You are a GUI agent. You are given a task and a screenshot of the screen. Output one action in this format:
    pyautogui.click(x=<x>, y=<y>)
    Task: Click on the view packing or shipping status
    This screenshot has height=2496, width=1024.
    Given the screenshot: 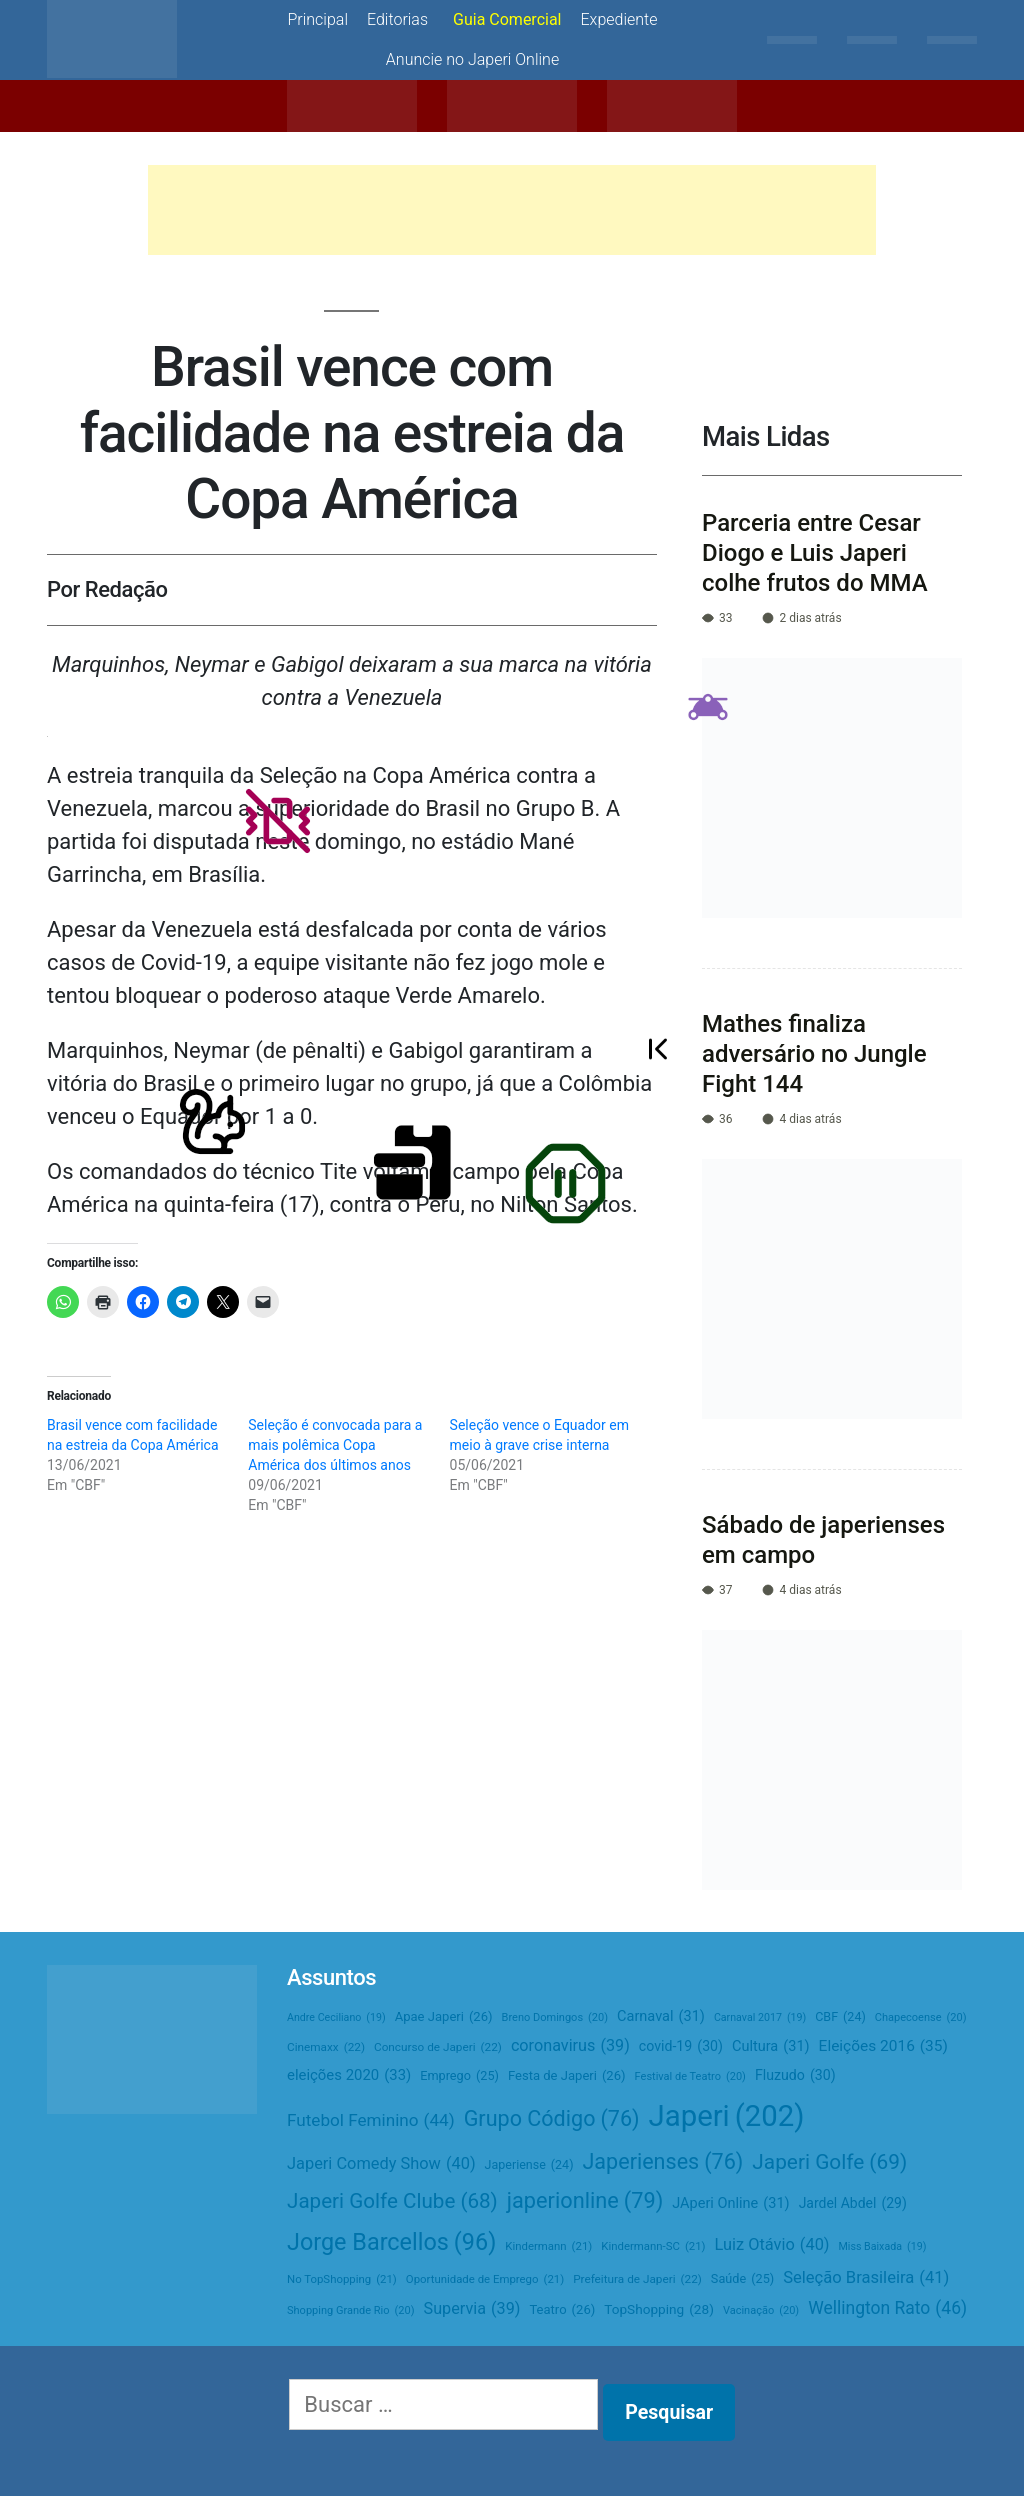 What is the action you would take?
    pyautogui.click(x=413, y=1162)
    